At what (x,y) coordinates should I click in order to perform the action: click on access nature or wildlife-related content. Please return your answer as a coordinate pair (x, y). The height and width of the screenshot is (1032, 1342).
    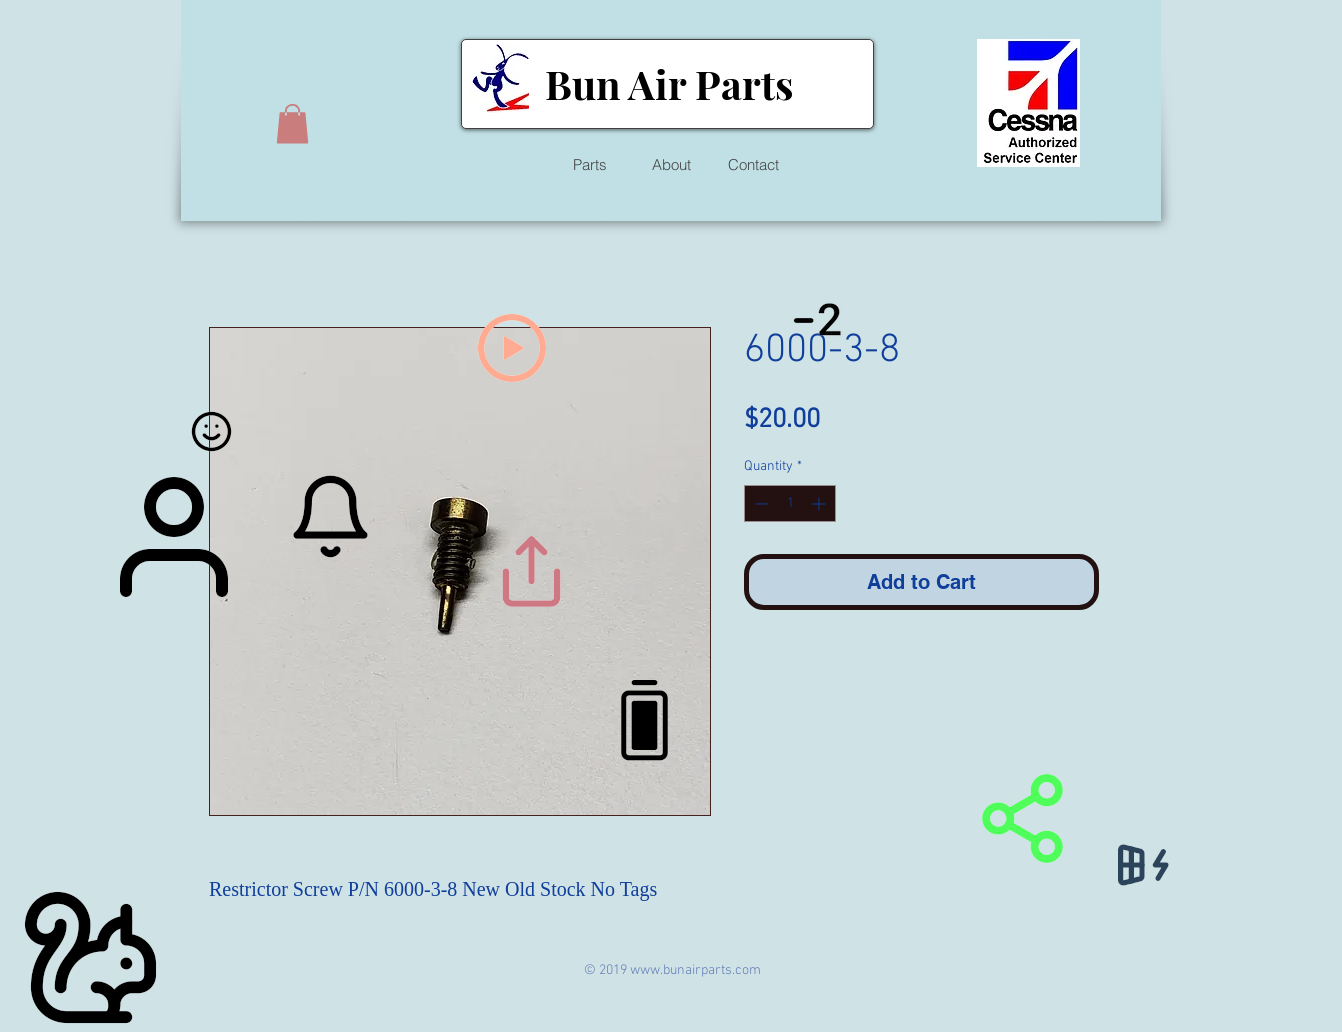
    Looking at the image, I should click on (90, 957).